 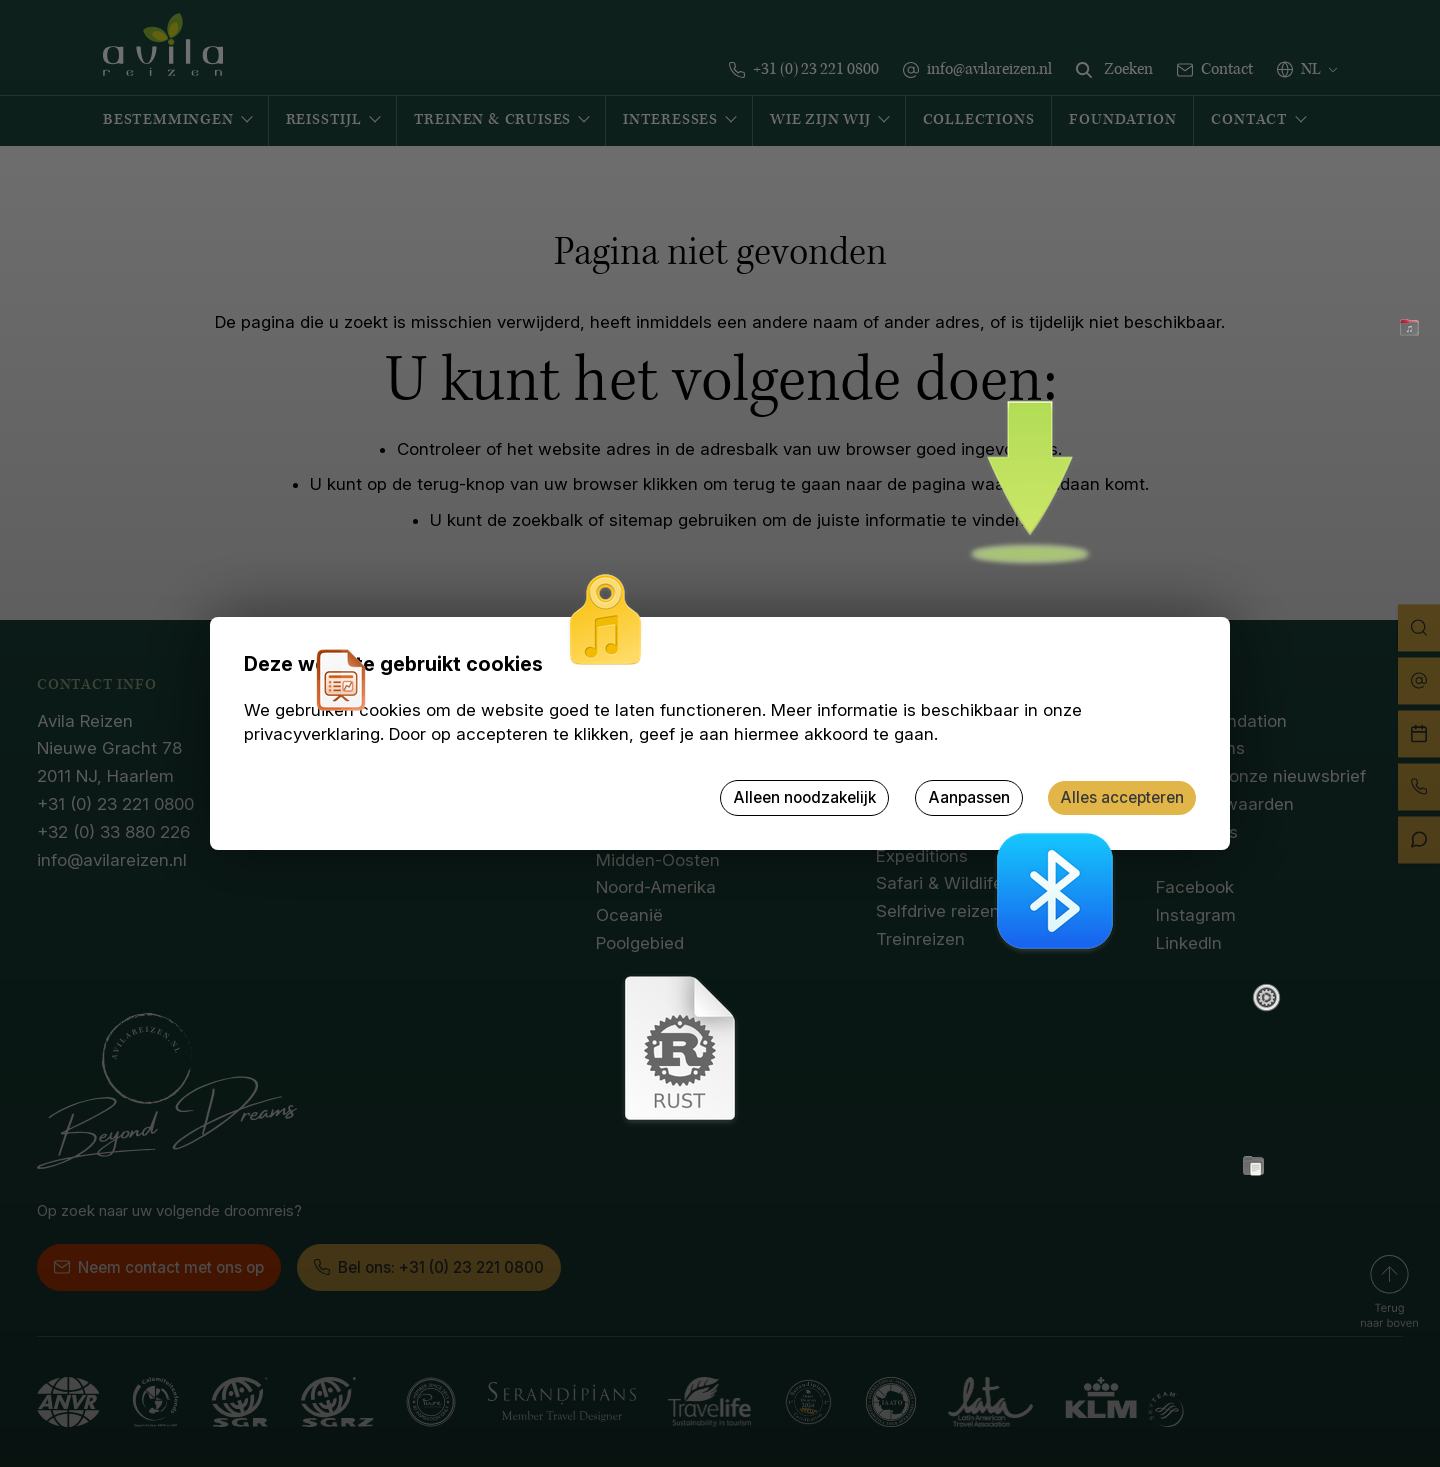 I want to click on open a file or document, so click(x=1253, y=1165).